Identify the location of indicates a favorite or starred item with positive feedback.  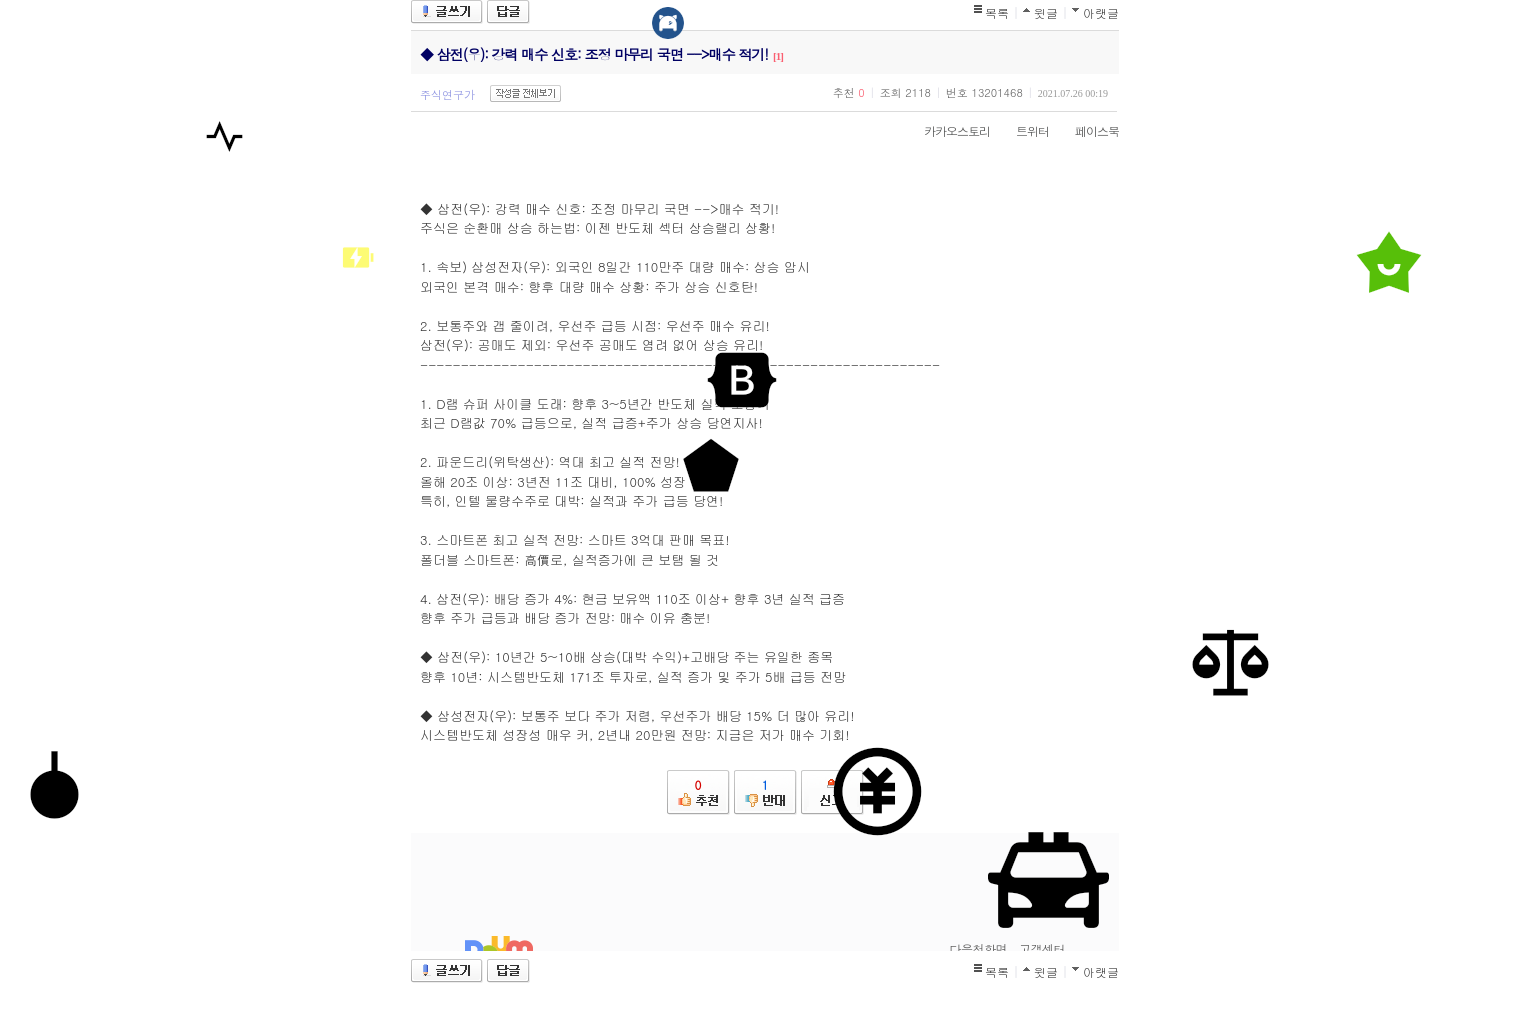
(1389, 264).